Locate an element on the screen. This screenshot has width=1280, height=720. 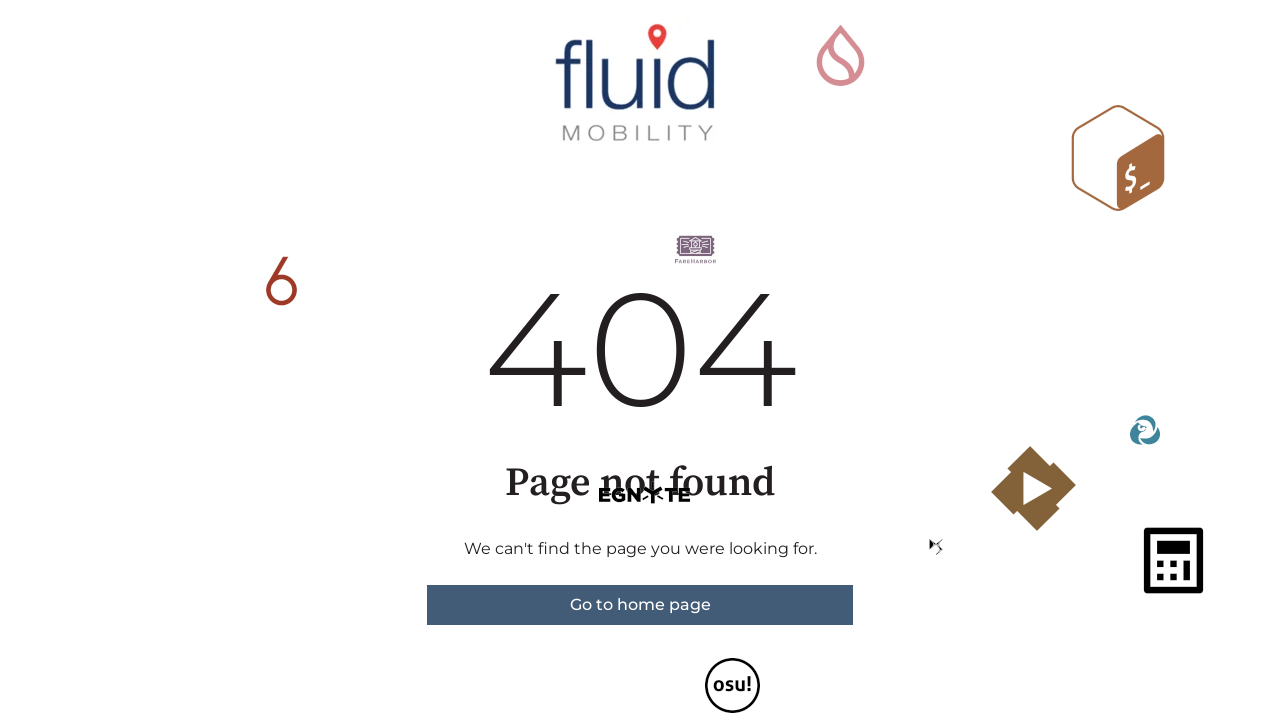
open terminal or command line interface is located at coordinates (1118, 158).